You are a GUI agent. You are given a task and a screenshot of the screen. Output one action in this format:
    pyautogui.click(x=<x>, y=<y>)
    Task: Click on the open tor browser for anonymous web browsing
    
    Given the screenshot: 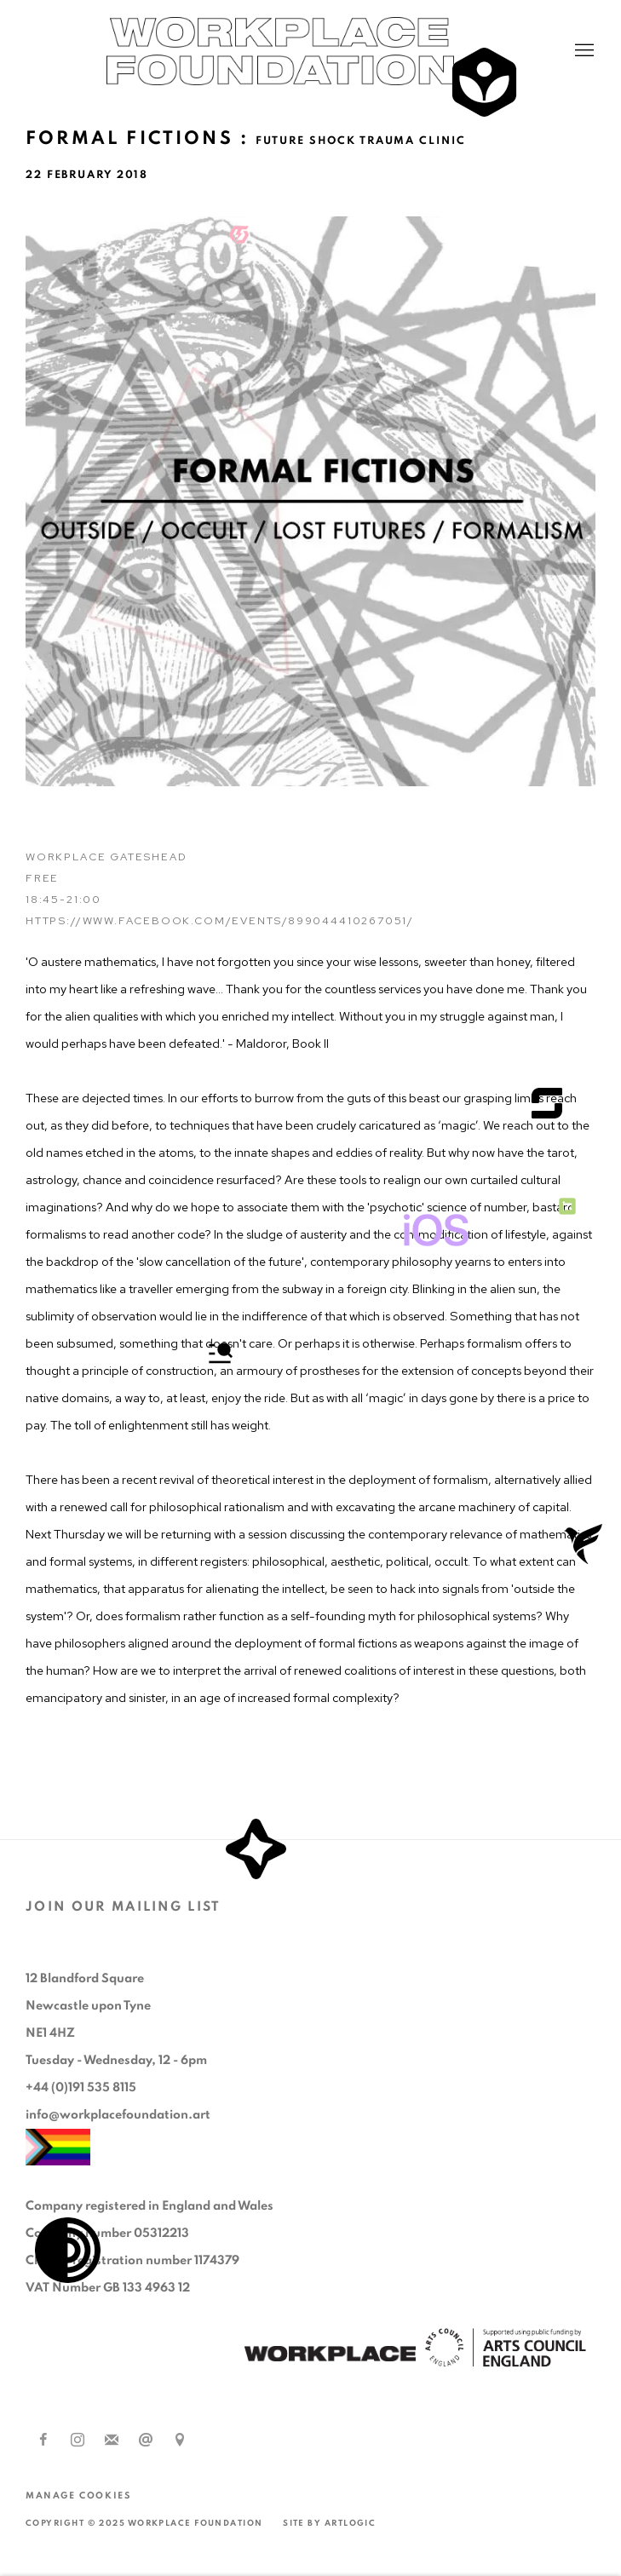 What is the action you would take?
    pyautogui.click(x=67, y=2250)
    